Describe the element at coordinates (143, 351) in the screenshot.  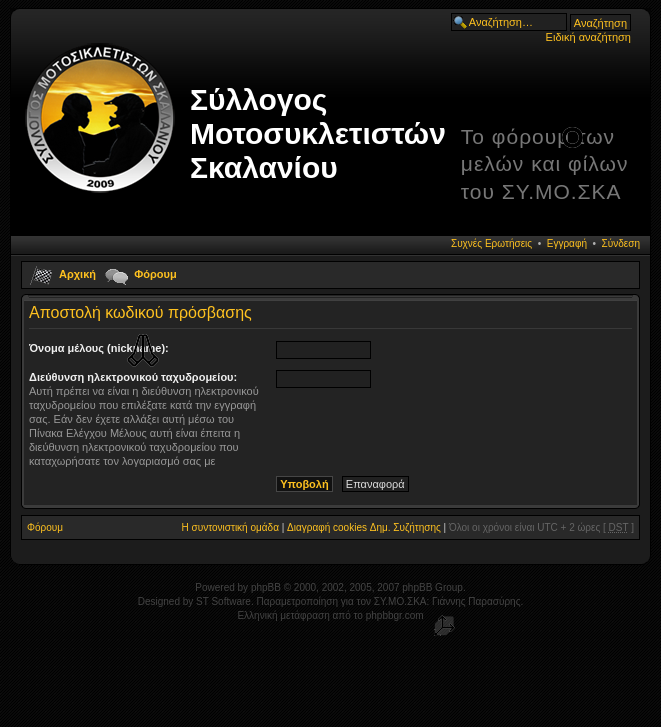
I see `express gratitude or thanks` at that location.